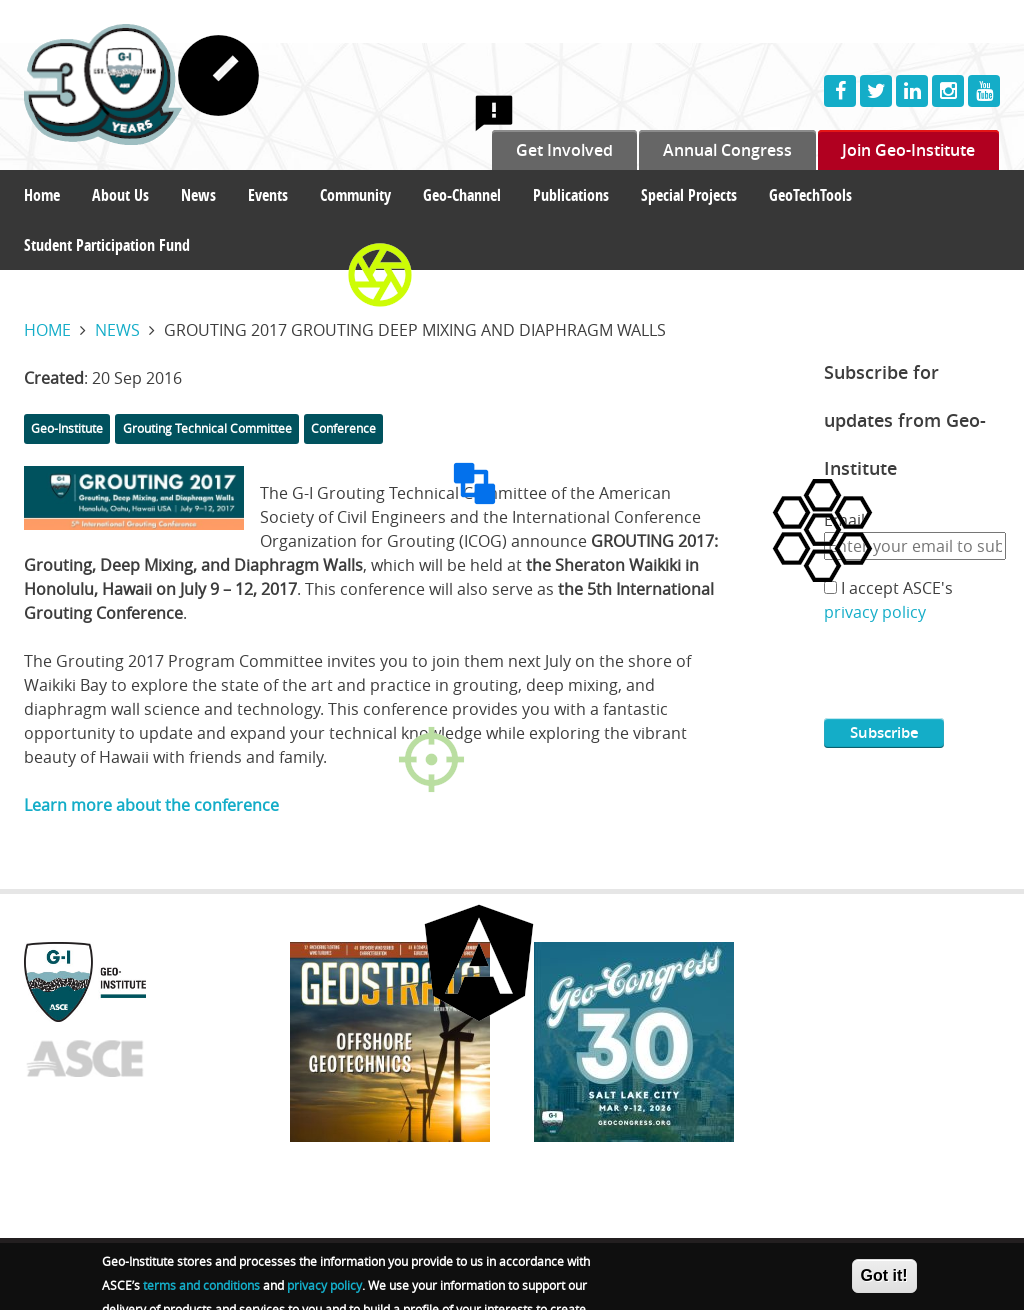  Describe the element at coordinates (474, 483) in the screenshot. I see `send selected object to back of layer stack` at that location.